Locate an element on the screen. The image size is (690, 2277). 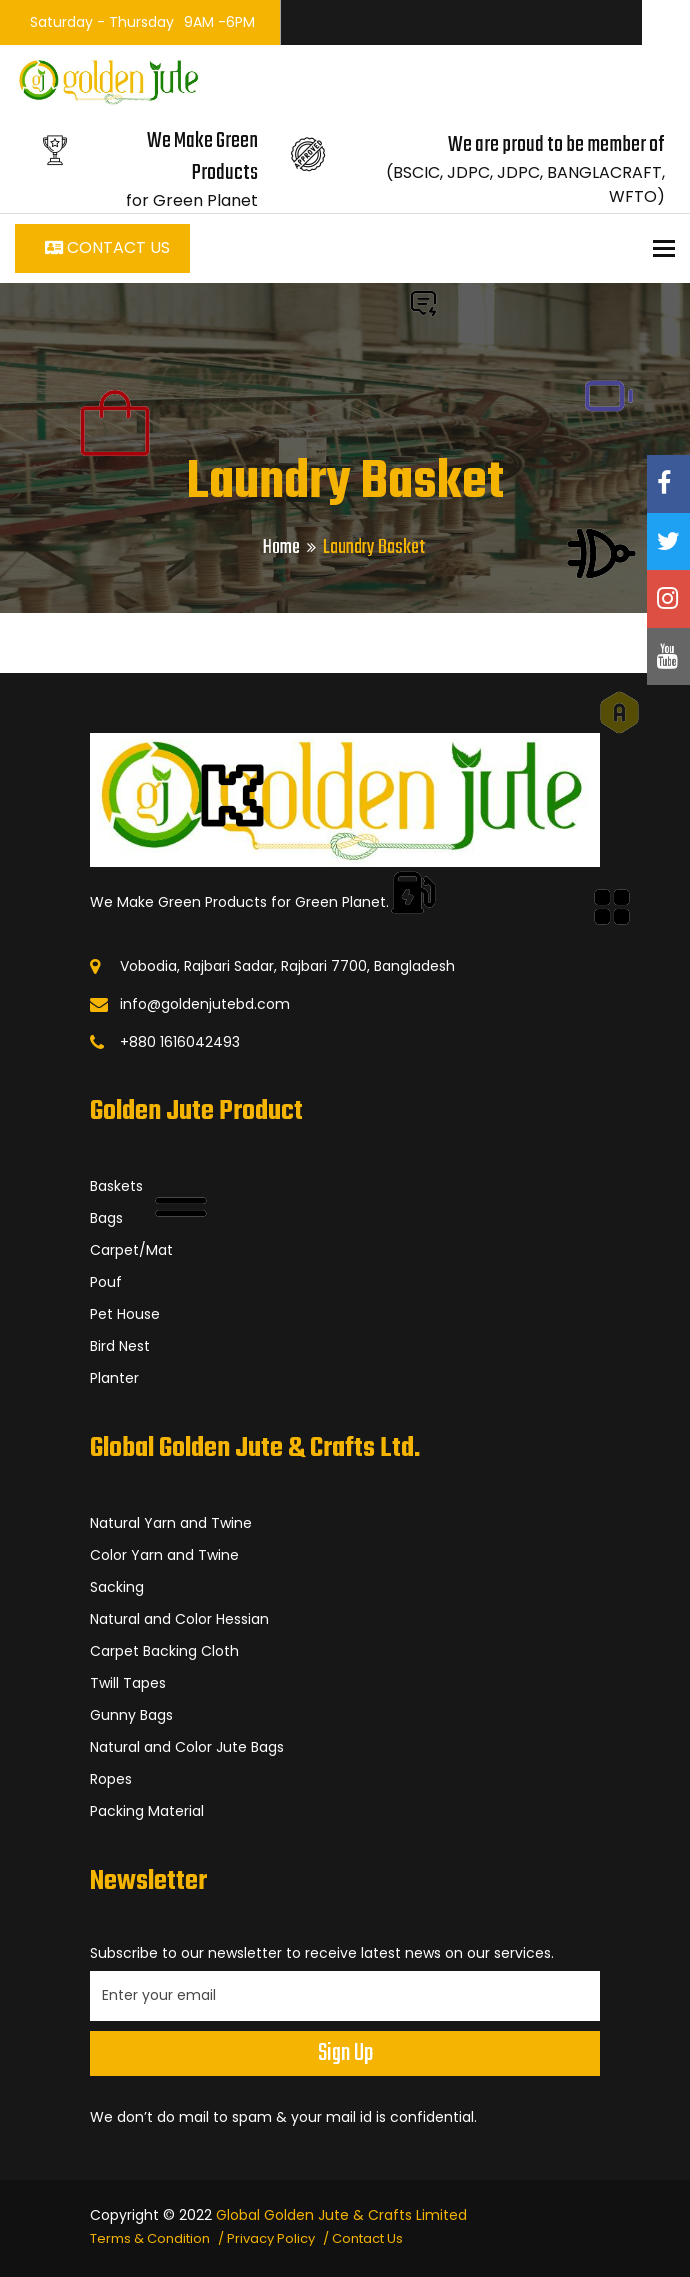
find nearby EV charging stations is located at coordinates (414, 892).